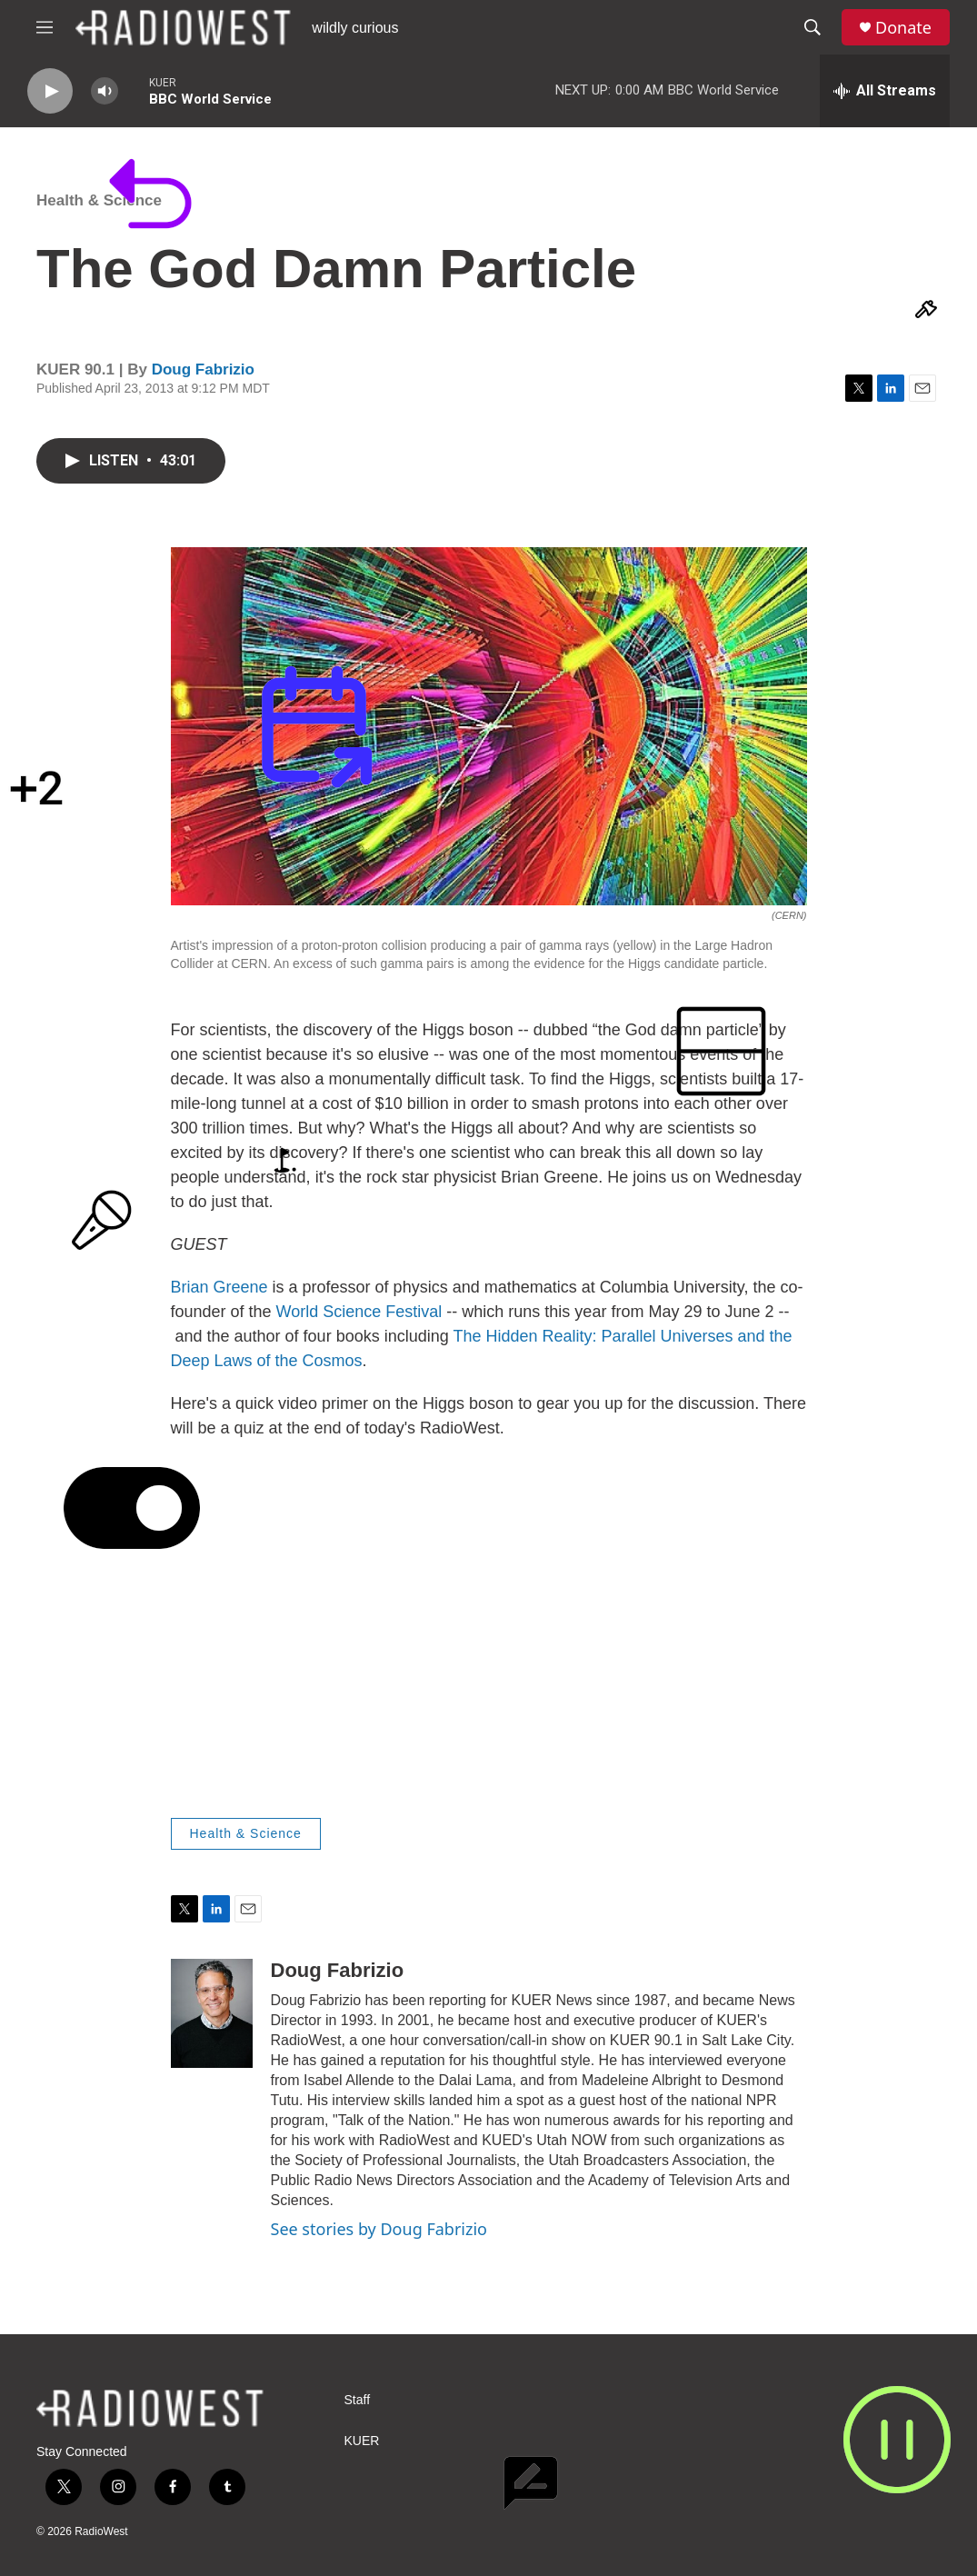  I want to click on share a calendar event, so click(314, 724).